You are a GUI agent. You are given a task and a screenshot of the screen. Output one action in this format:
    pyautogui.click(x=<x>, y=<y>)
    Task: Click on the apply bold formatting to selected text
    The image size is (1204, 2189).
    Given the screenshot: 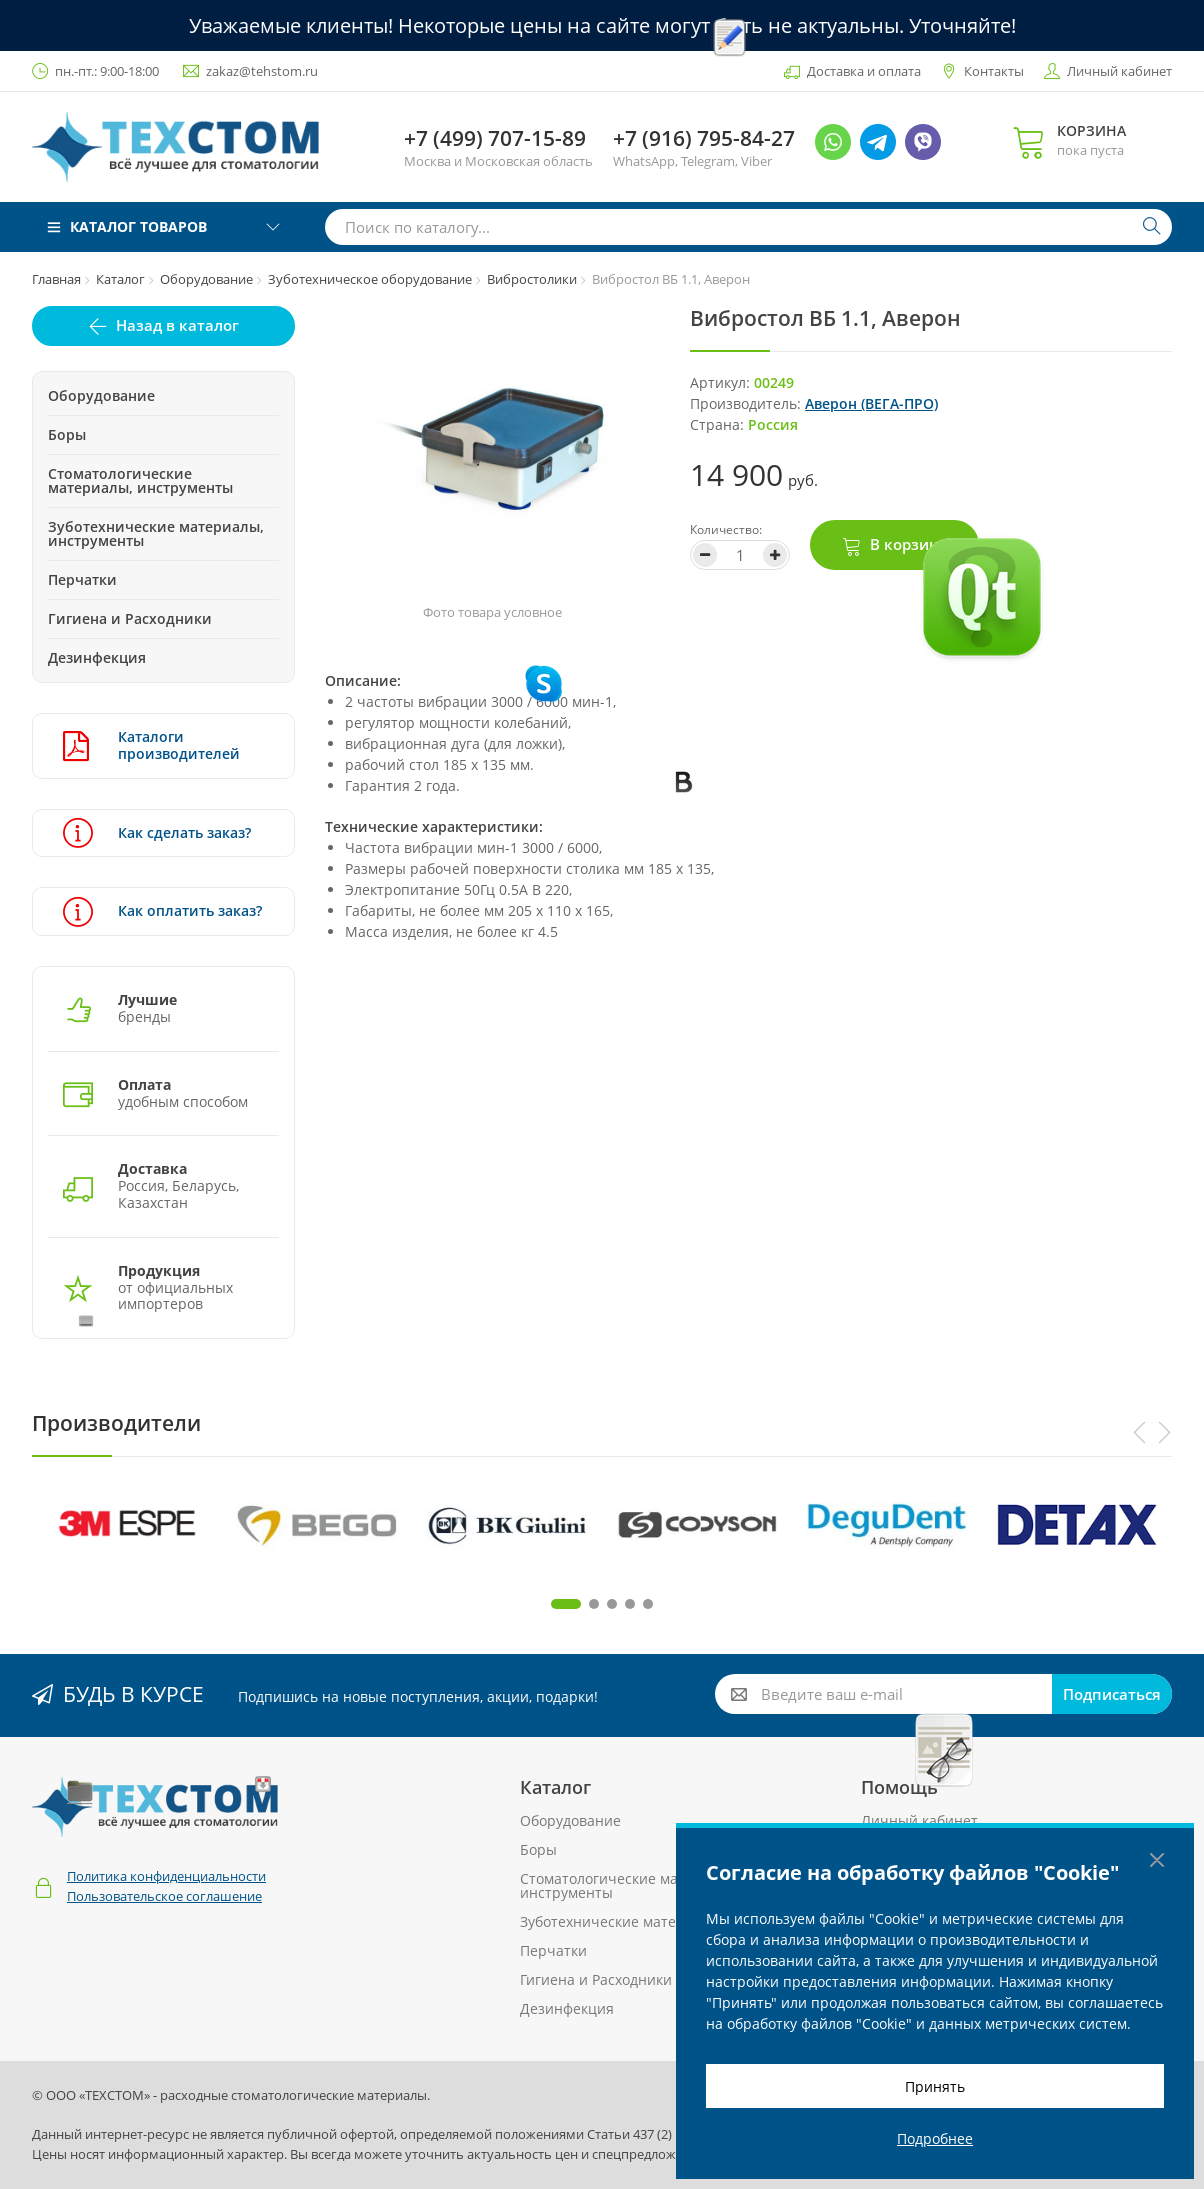 What is the action you would take?
    pyautogui.click(x=684, y=782)
    